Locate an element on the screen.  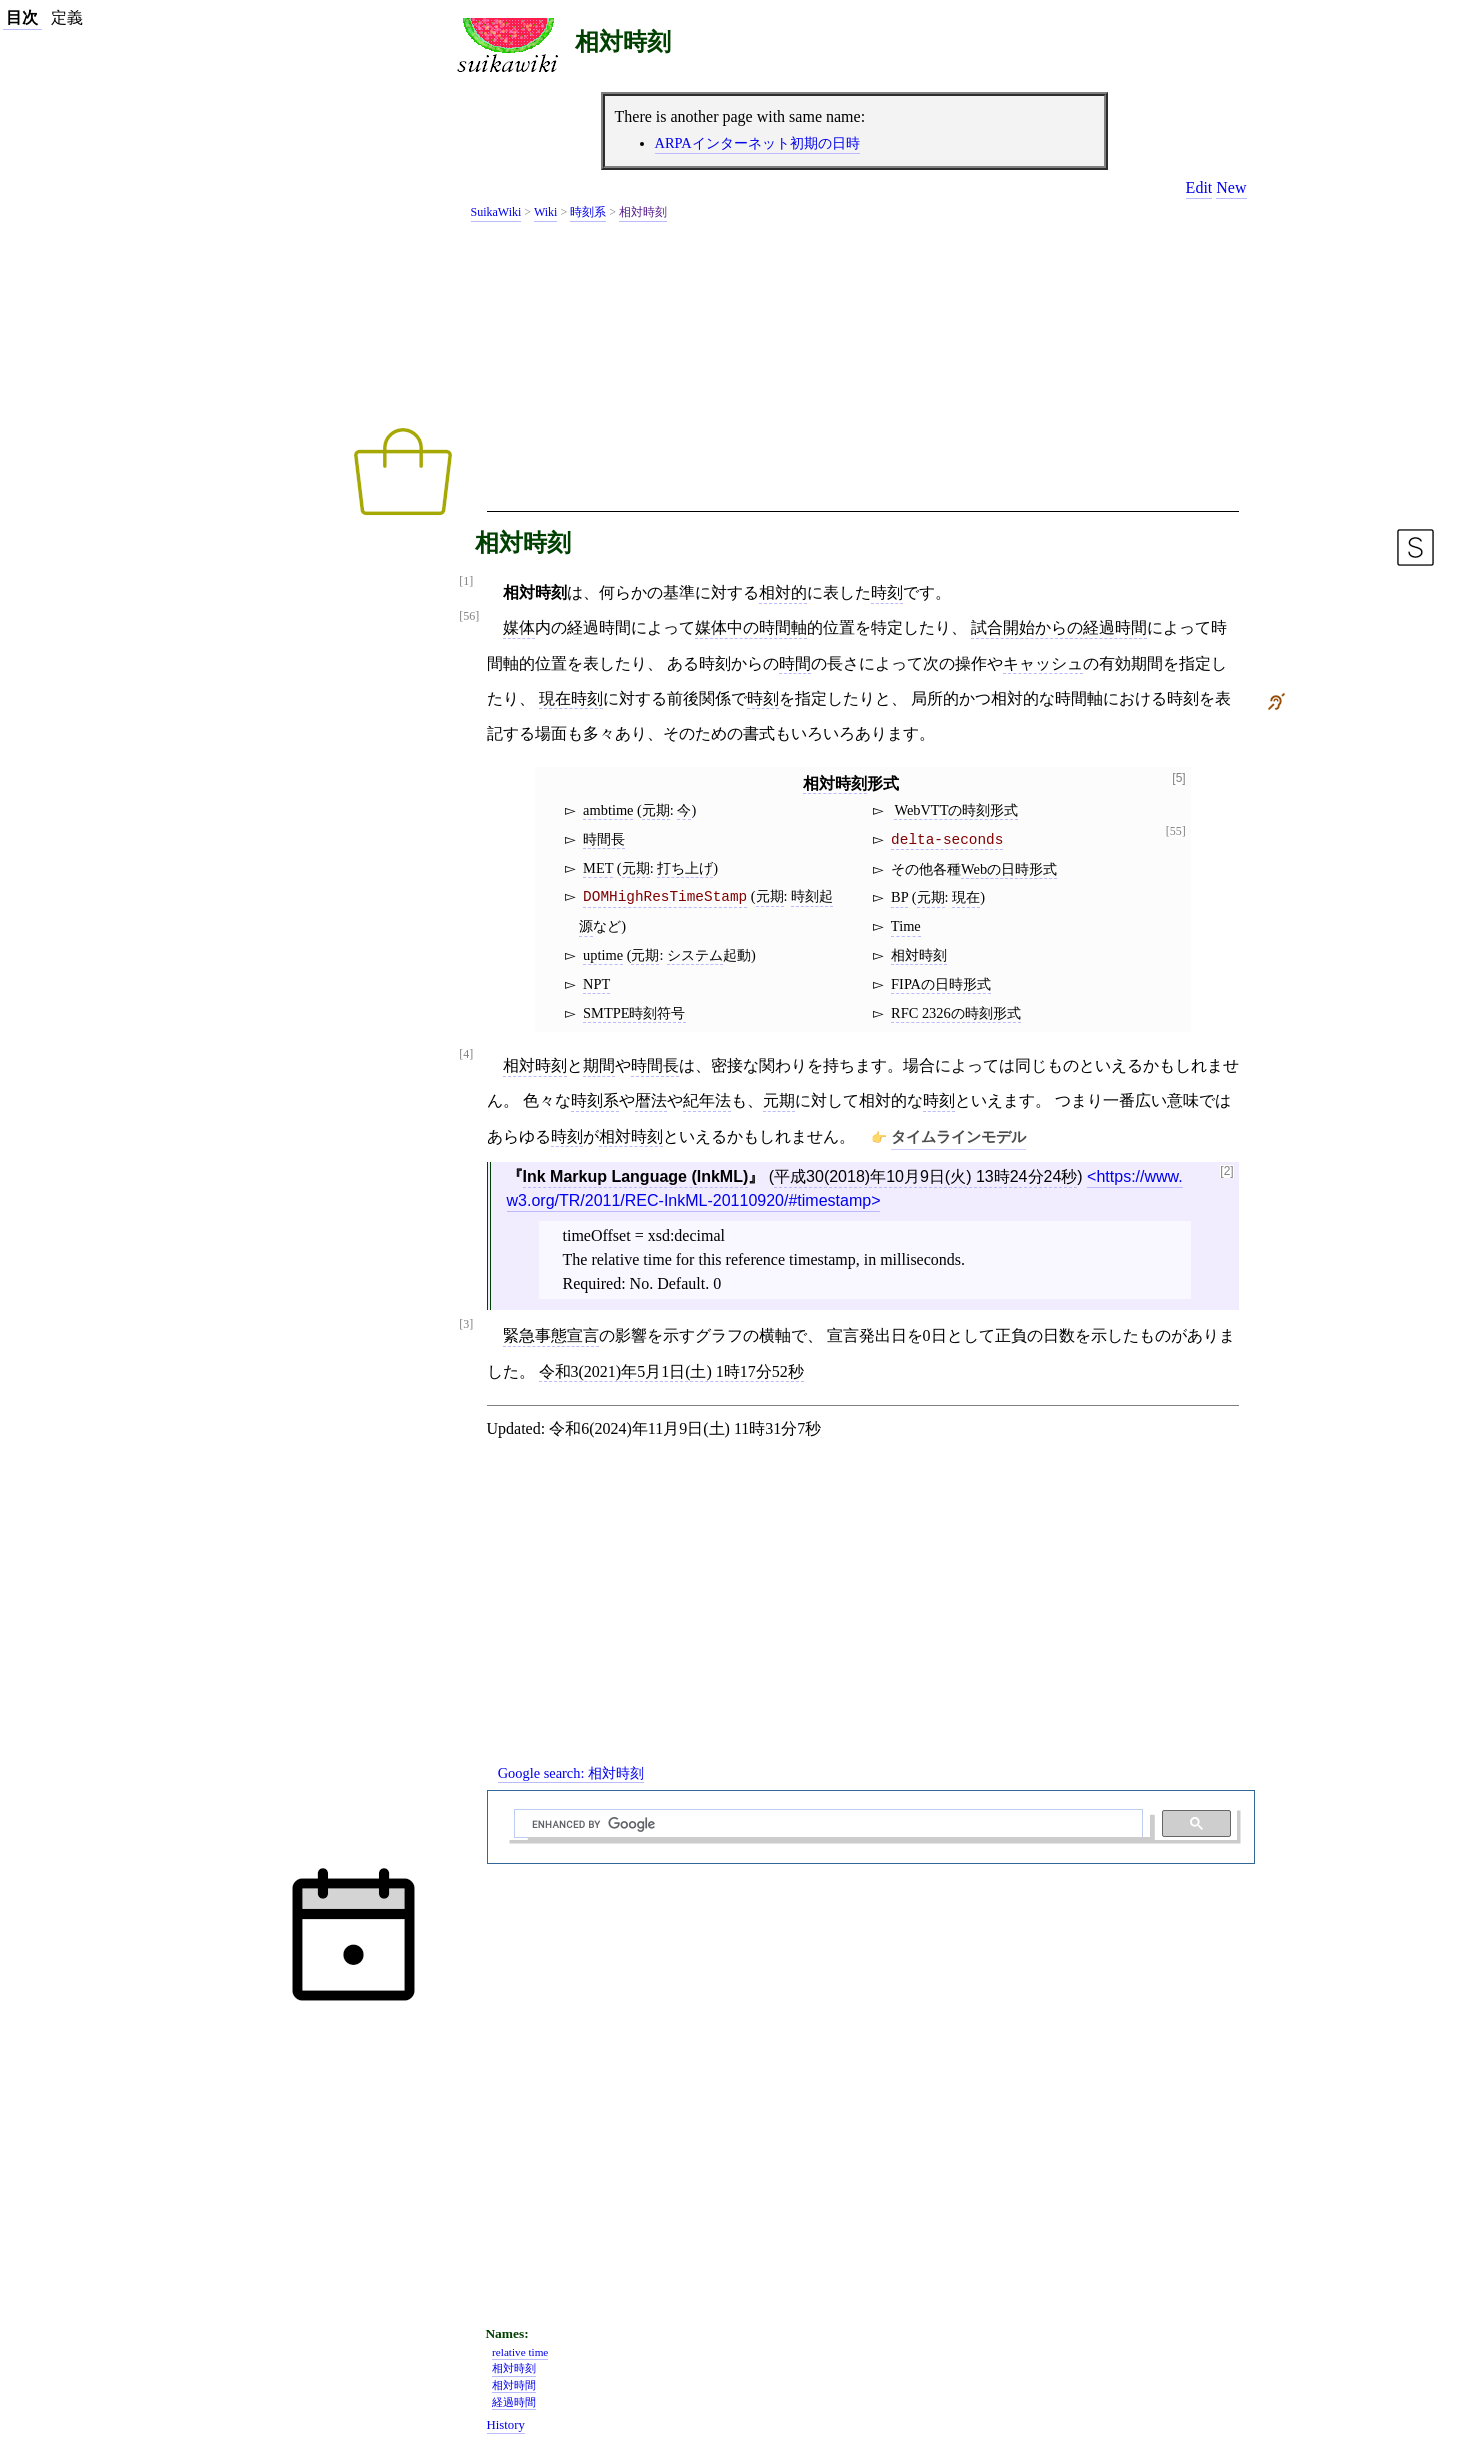
calendar event or reminder indicator is located at coordinates (353, 1939).